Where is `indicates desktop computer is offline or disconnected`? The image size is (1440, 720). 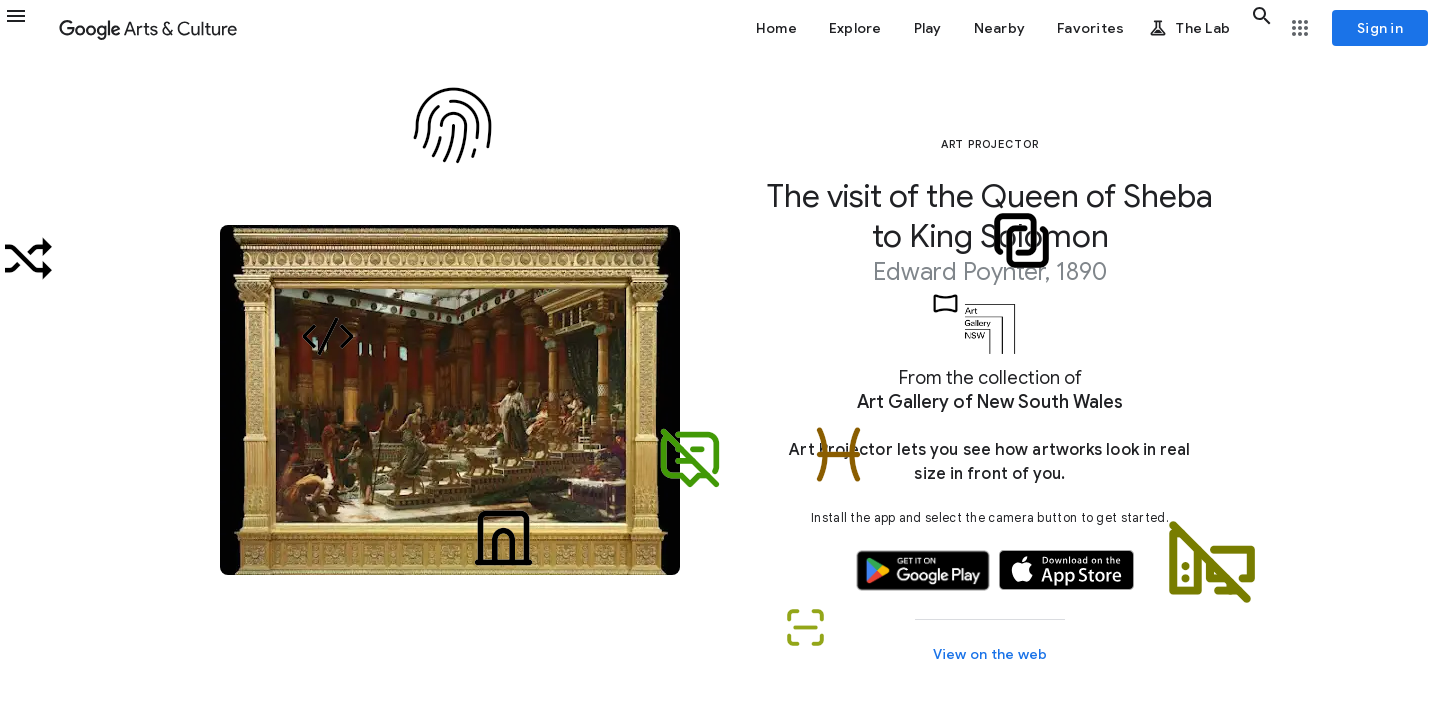
indicates desktop computer is offline or disconnected is located at coordinates (1210, 562).